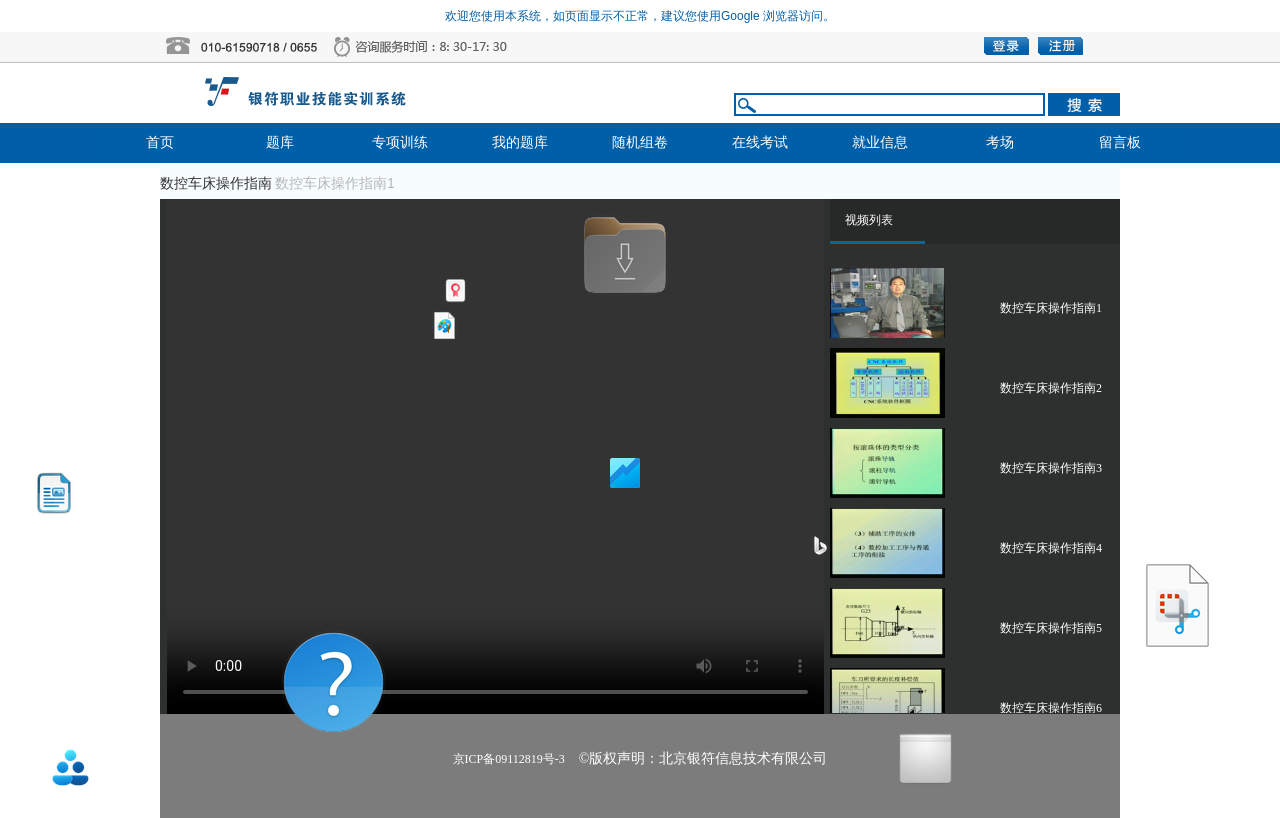 The height and width of the screenshot is (818, 1280). I want to click on access your downloads folder, so click(625, 255).